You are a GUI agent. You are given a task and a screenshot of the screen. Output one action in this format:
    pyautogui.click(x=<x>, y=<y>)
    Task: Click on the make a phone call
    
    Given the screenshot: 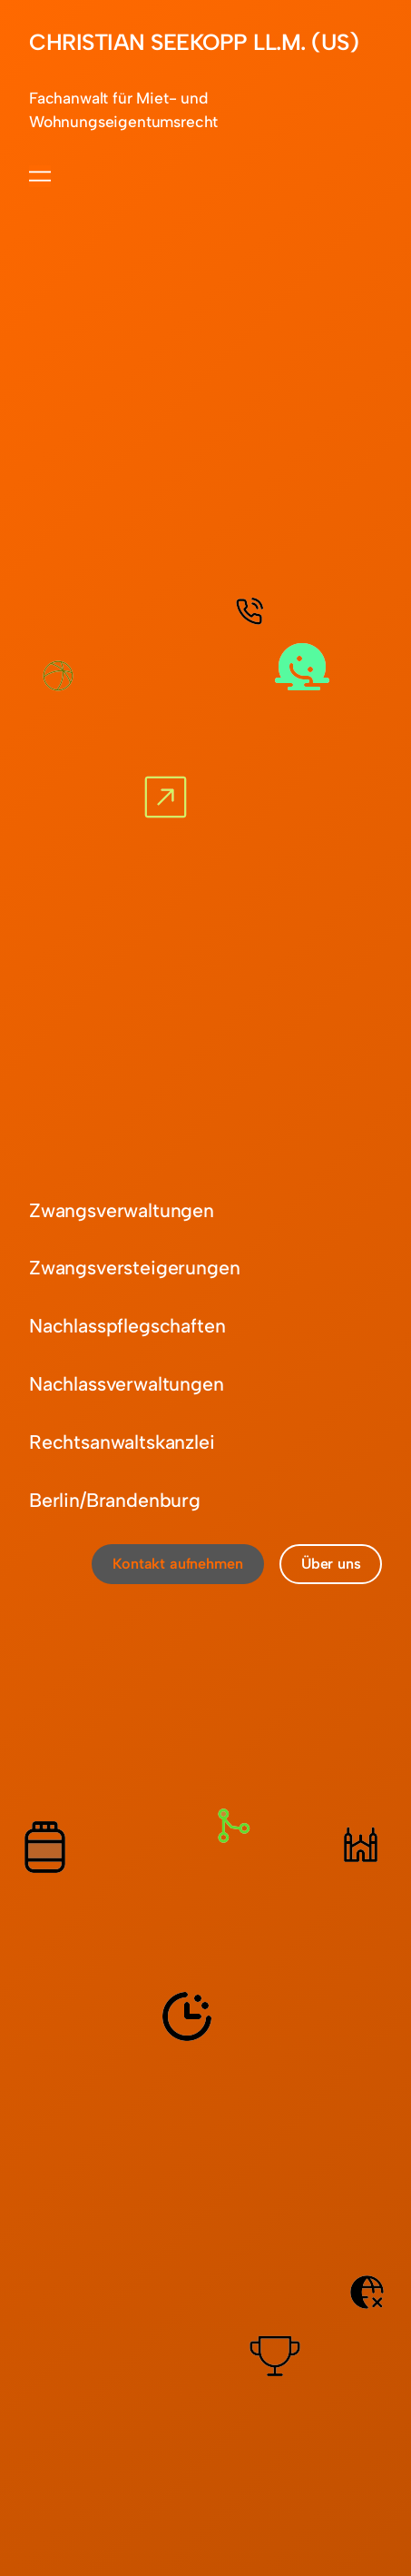 What is the action you would take?
    pyautogui.click(x=249, y=611)
    